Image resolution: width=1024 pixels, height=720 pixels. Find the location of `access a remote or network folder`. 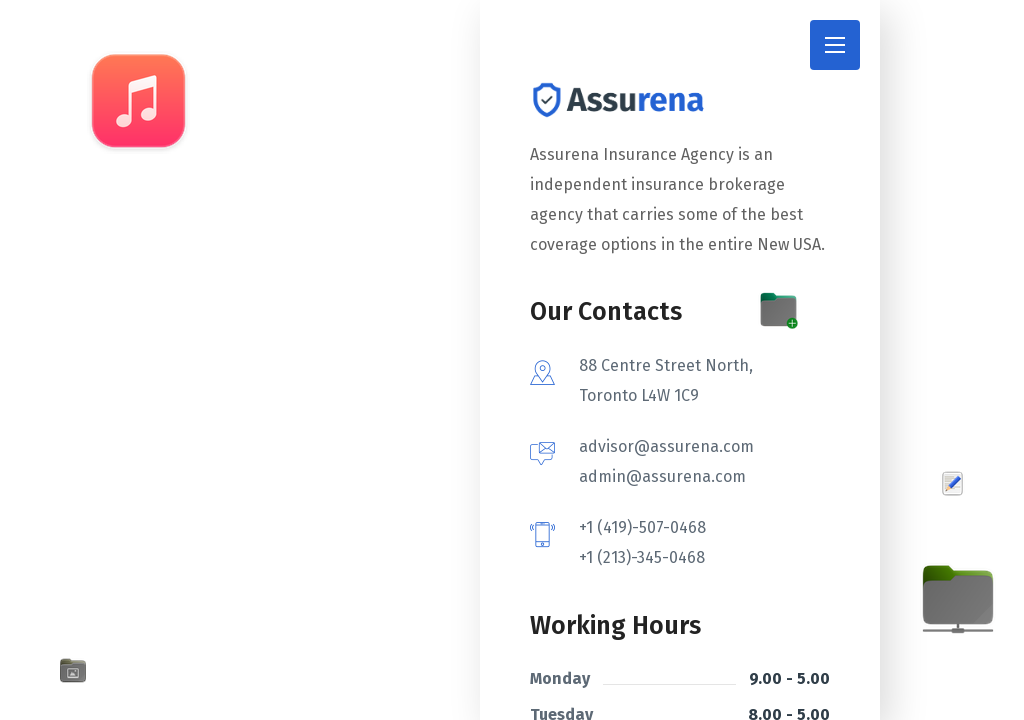

access a remote or network folder is located at coordinates (958, 598).